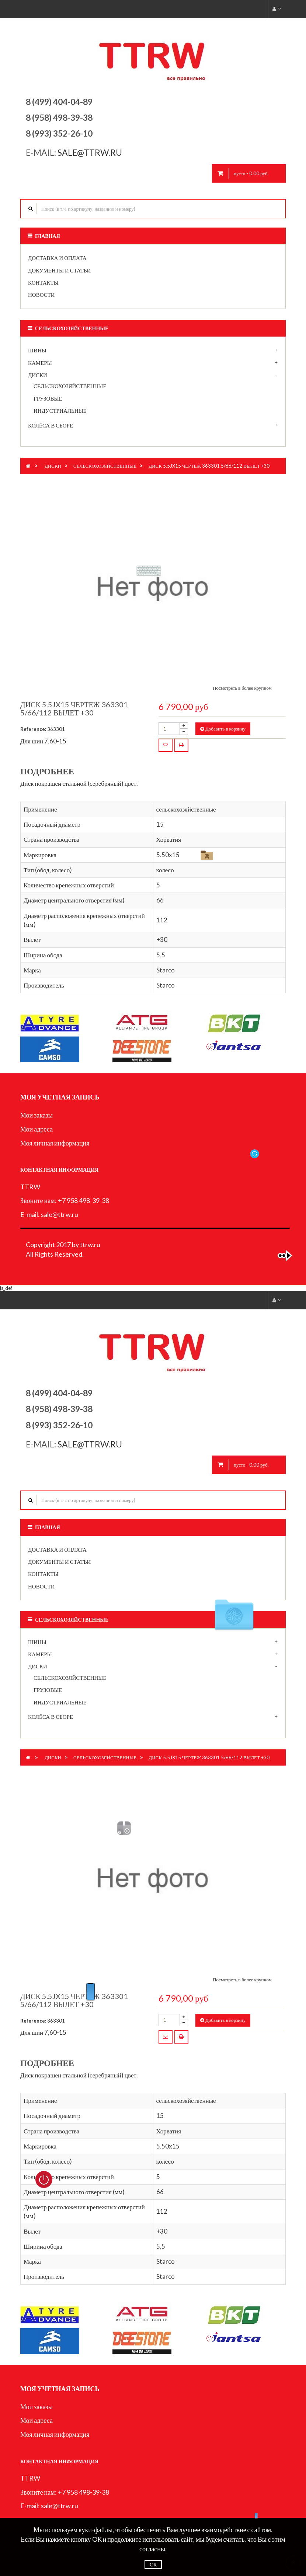  What do you see at coordinates (254, 1154) in the screenshot?
I see `indicates syncing in progress` at bounding box center [254, 1154].